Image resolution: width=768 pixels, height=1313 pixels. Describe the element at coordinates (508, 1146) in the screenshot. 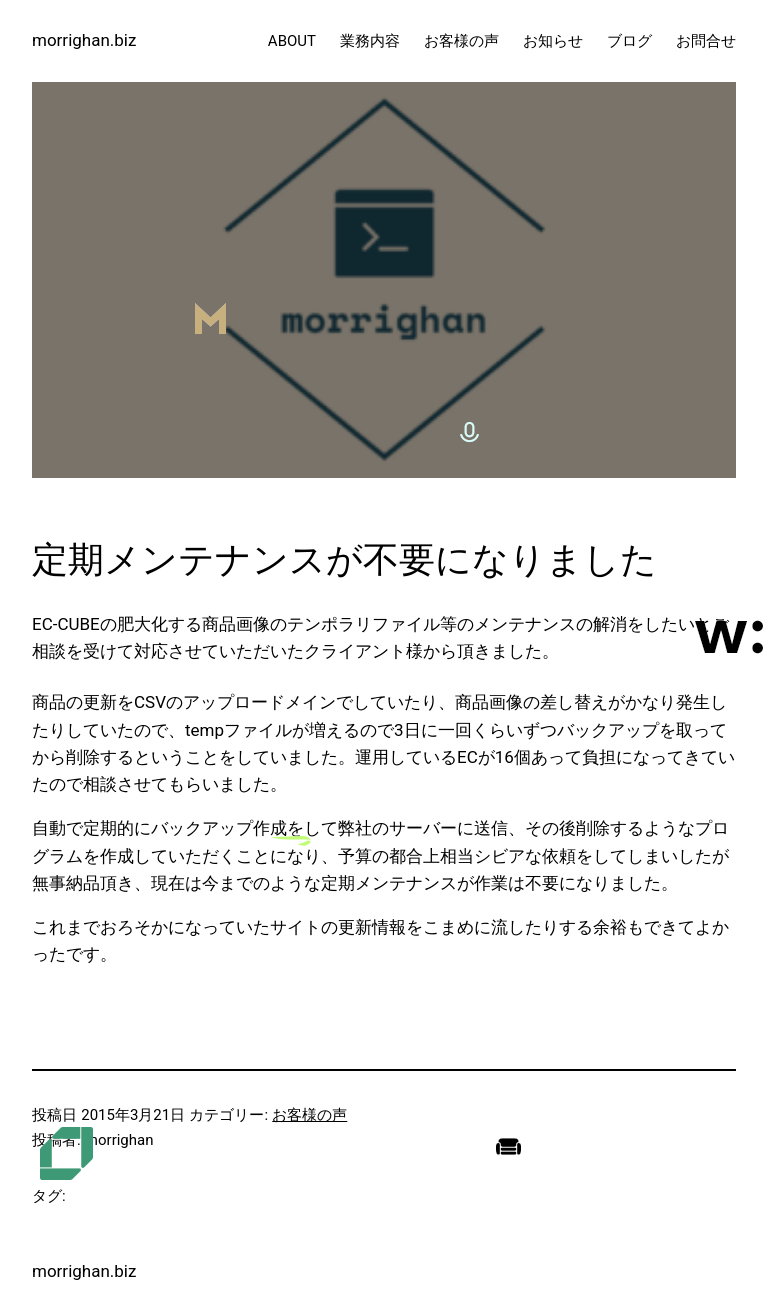

I see `apache couchdb database service` at that location.